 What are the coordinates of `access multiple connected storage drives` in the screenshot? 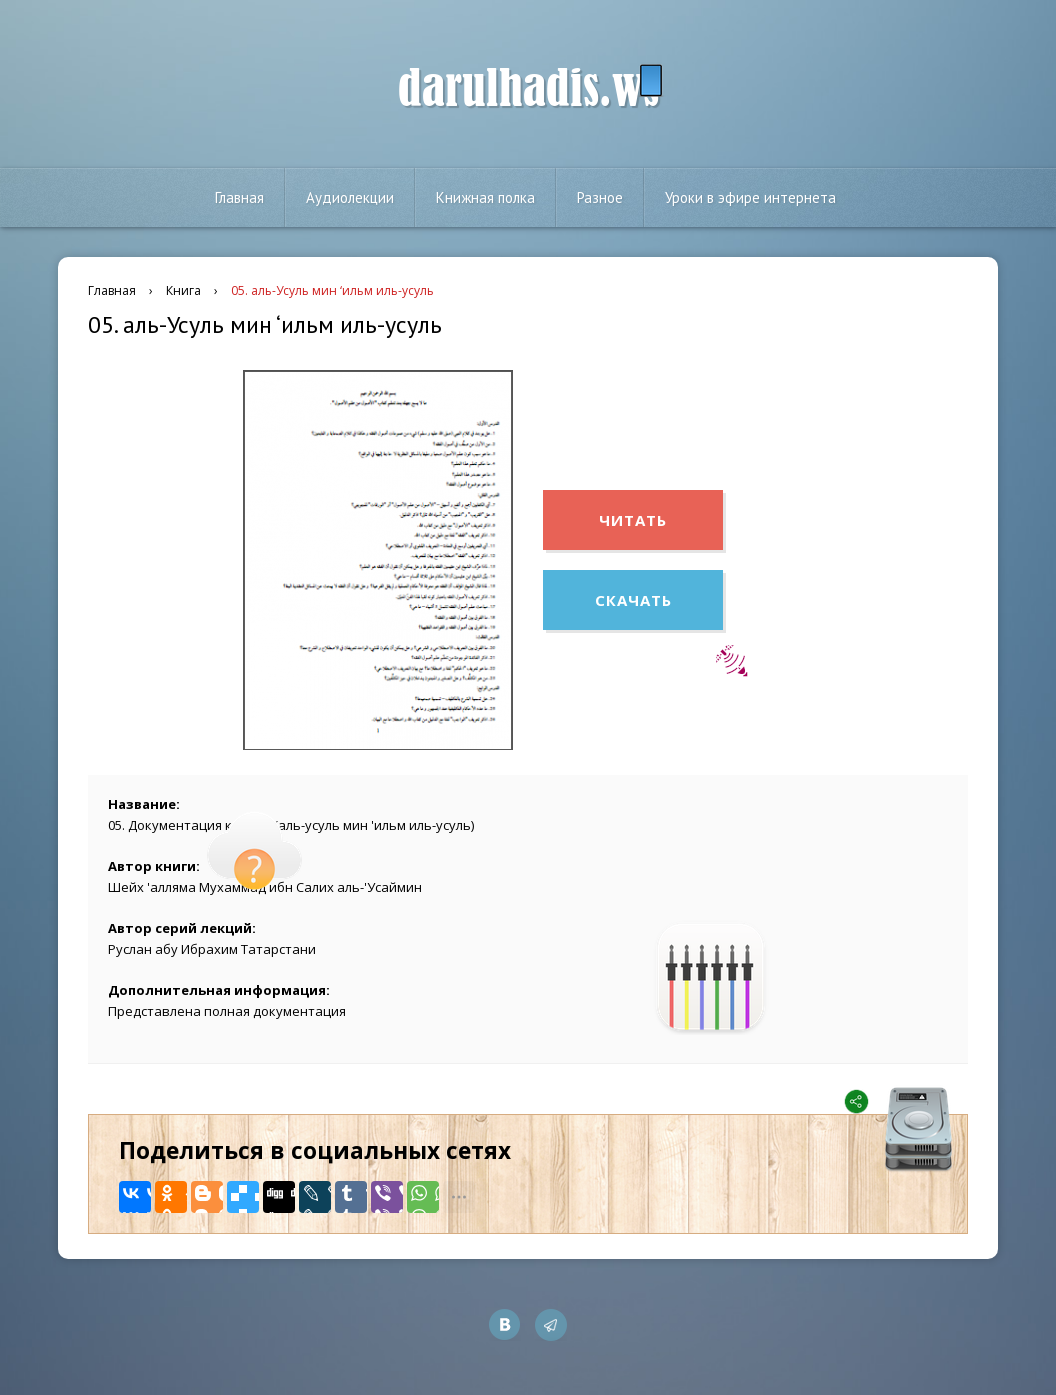 It's located at (918, 1129).